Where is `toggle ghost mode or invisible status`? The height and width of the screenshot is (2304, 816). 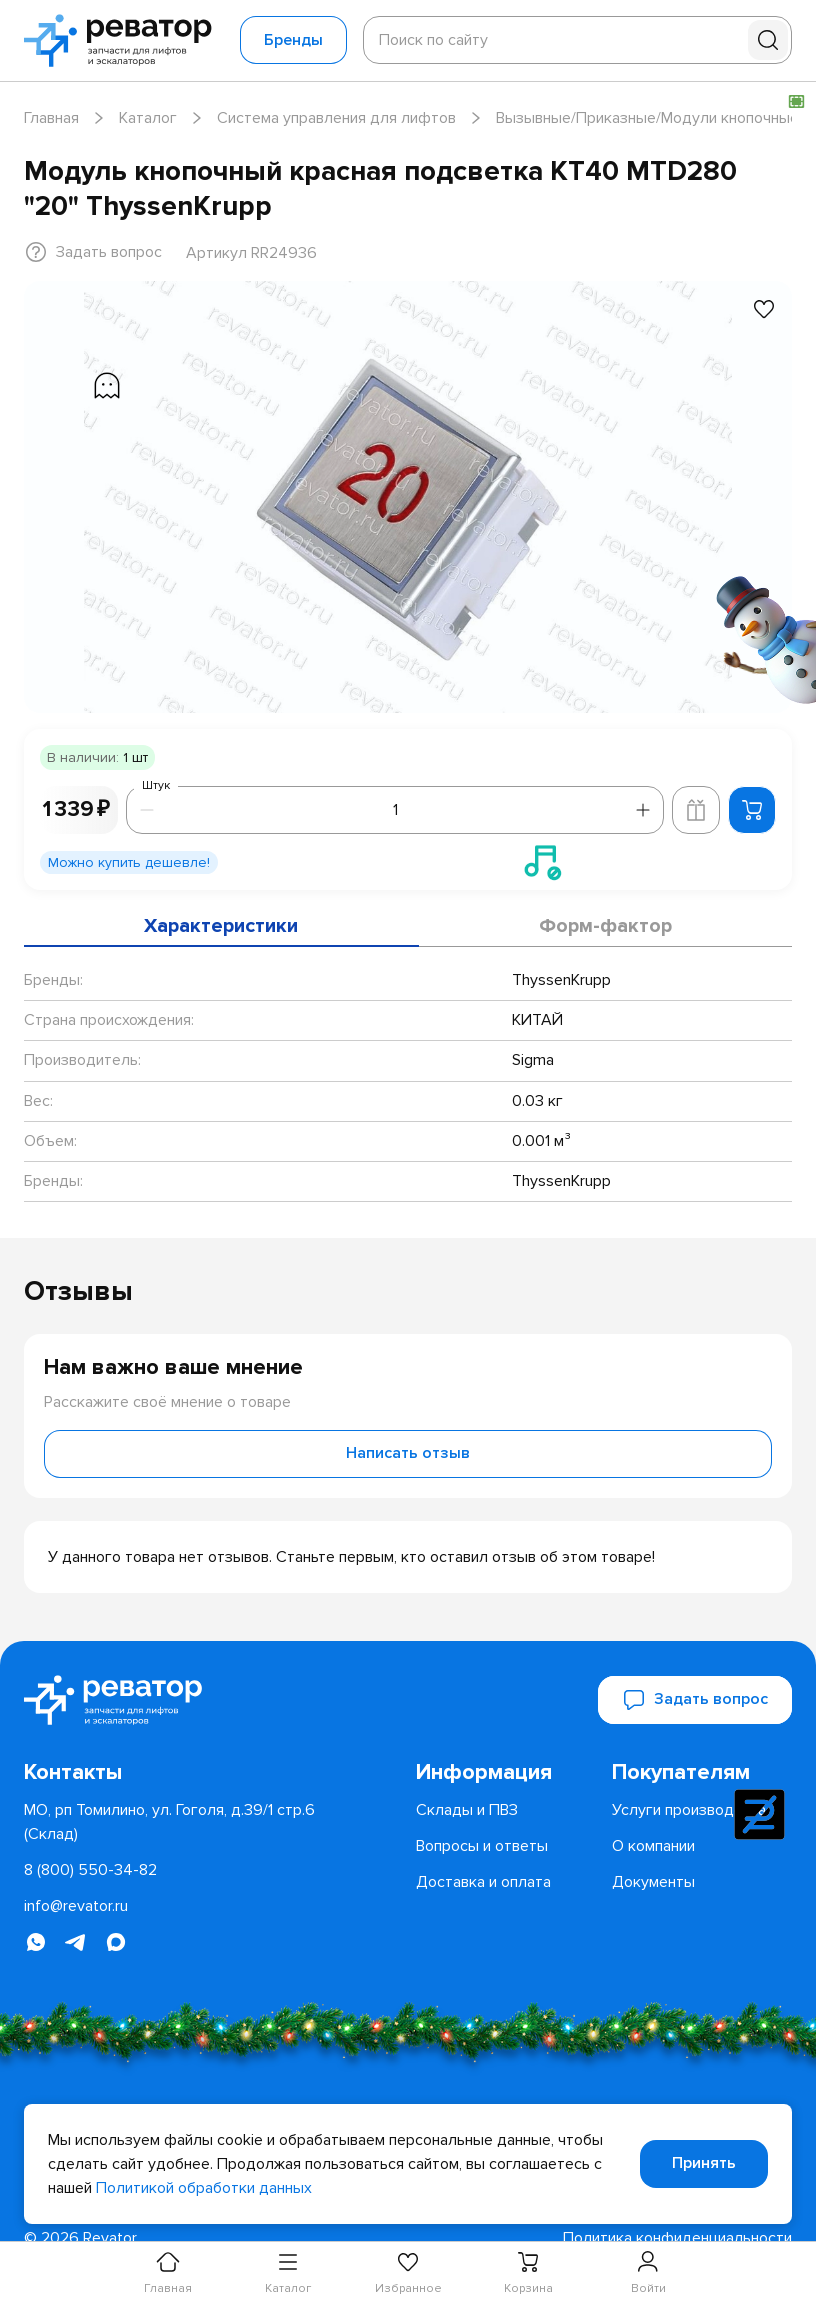
toggle ghost mode or invisible status is located at coordinates (107, 386).